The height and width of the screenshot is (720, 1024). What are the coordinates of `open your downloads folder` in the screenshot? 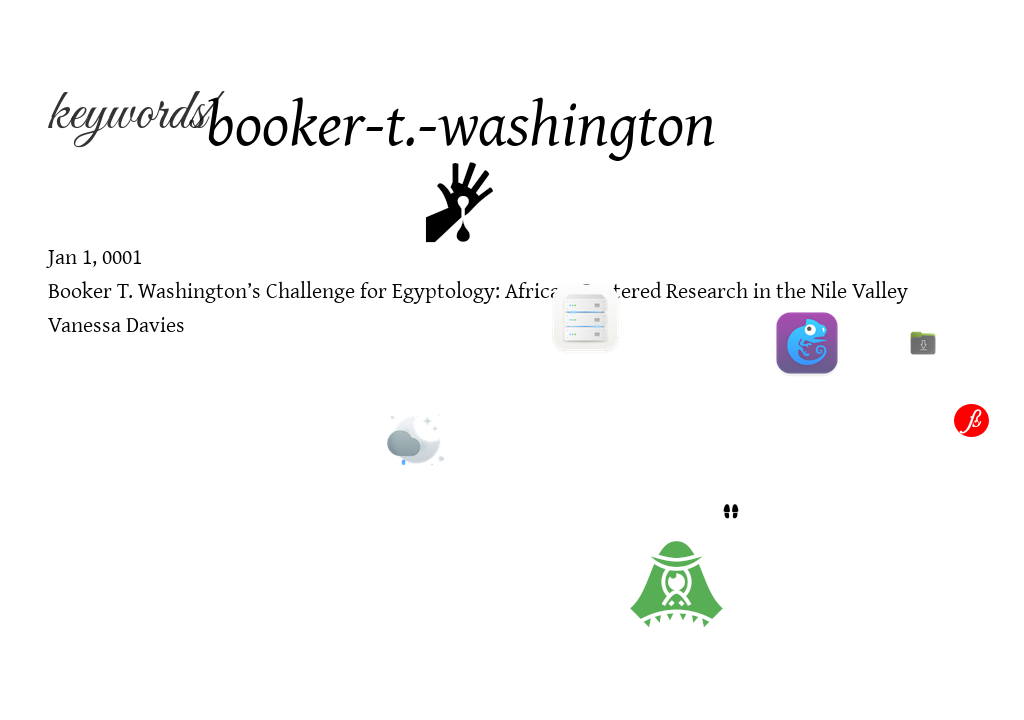 It's located at (923, 343).